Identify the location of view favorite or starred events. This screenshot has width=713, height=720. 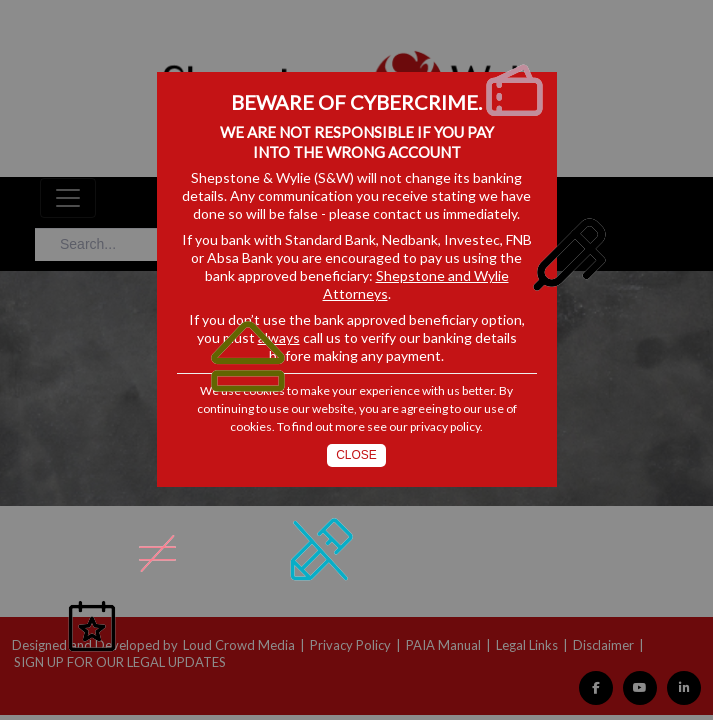
(92, 628).